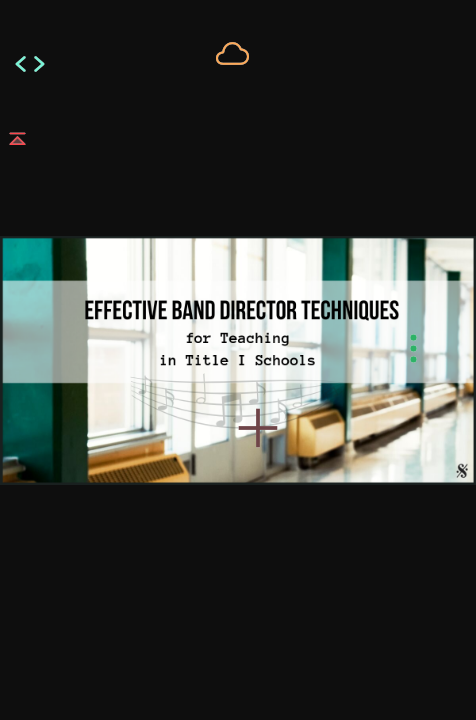  Describe the element at coordinates (413, 348) in the screenshot. I see `open more options menu` at that location.